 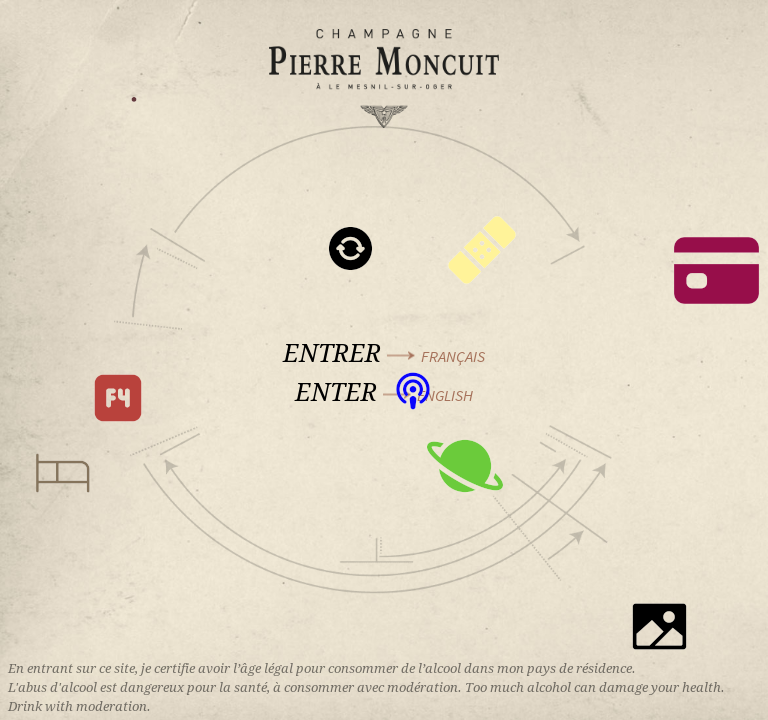 What do you see at coordinates (350, 248) in the screenshot?
I see `sync data or refresh content` at bounding box center [350, 248].